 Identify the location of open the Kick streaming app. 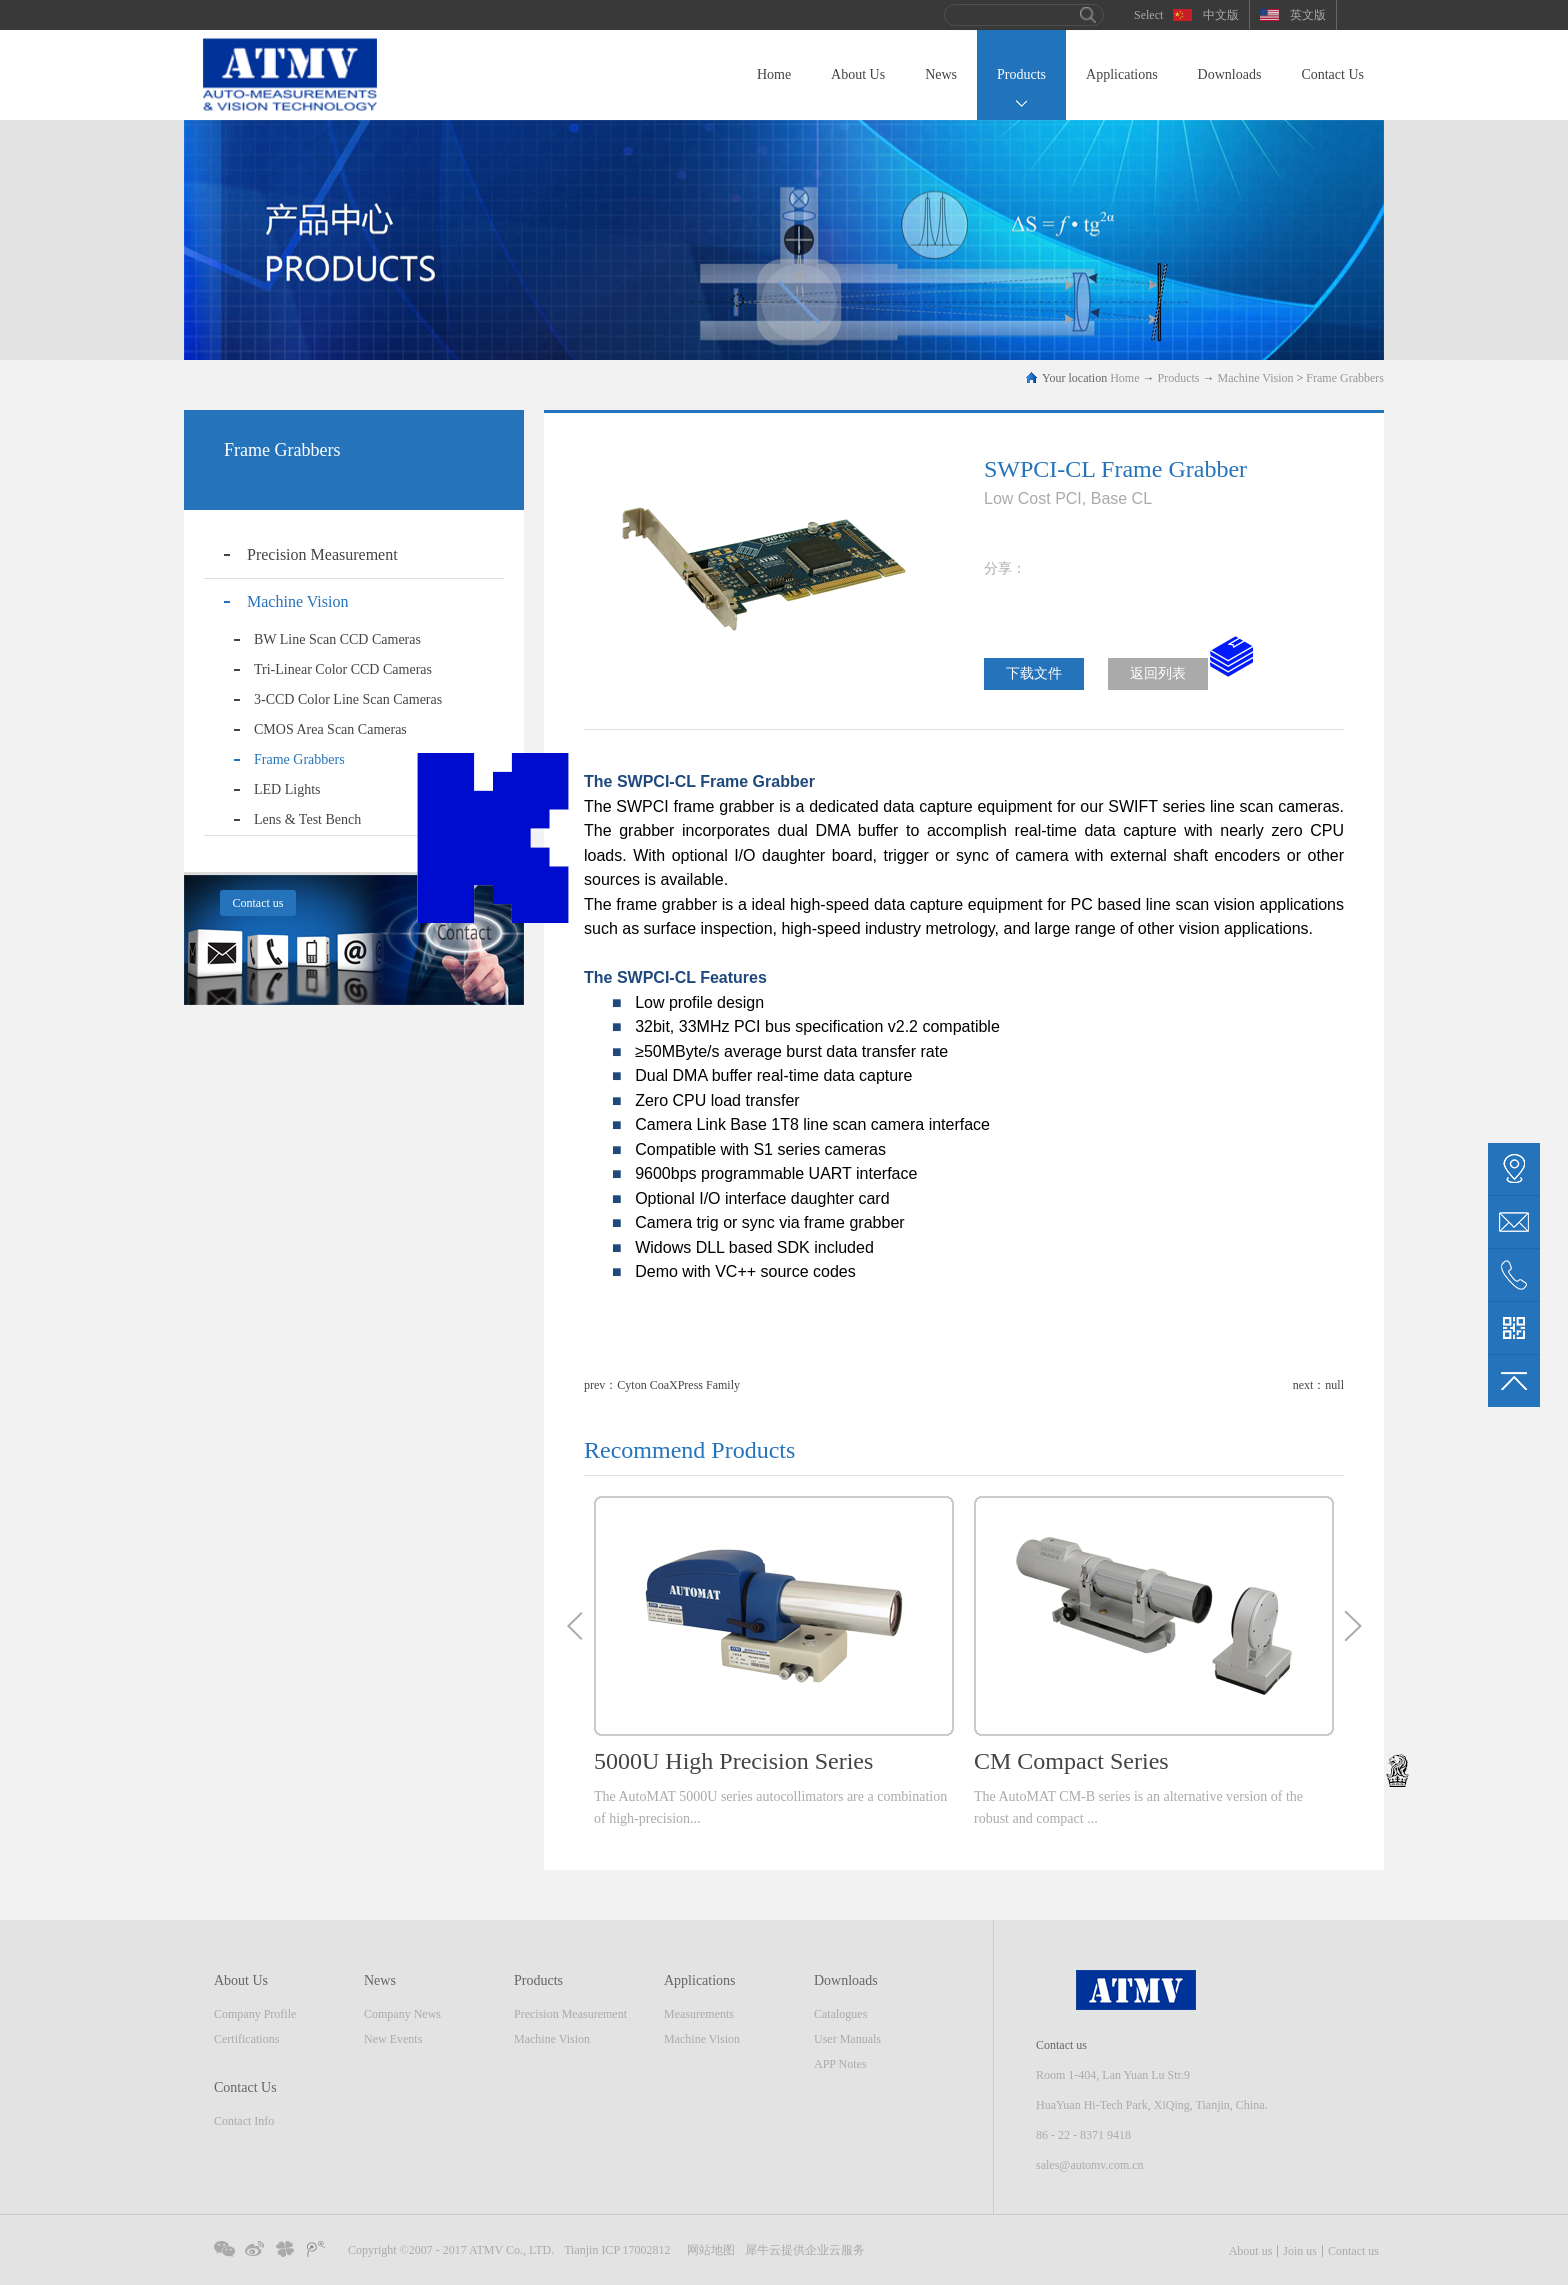
(493, 838).